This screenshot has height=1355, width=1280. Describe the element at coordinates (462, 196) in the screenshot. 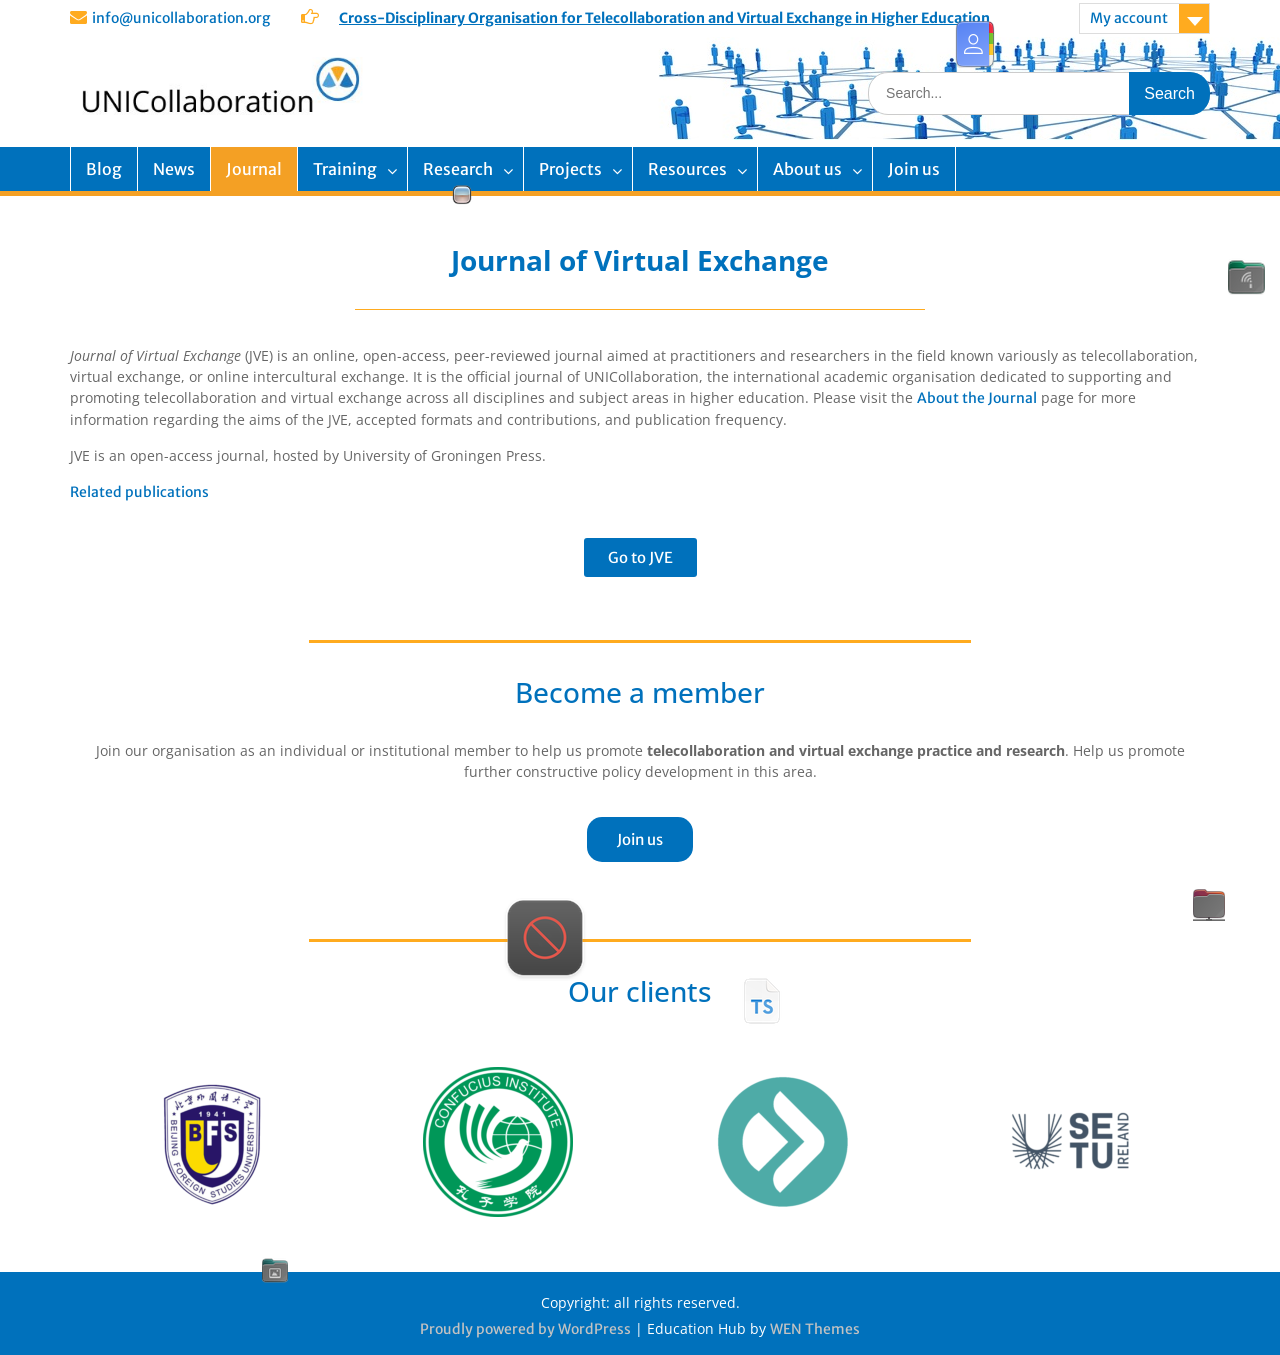

I see `access background textures and materials library` at that location.